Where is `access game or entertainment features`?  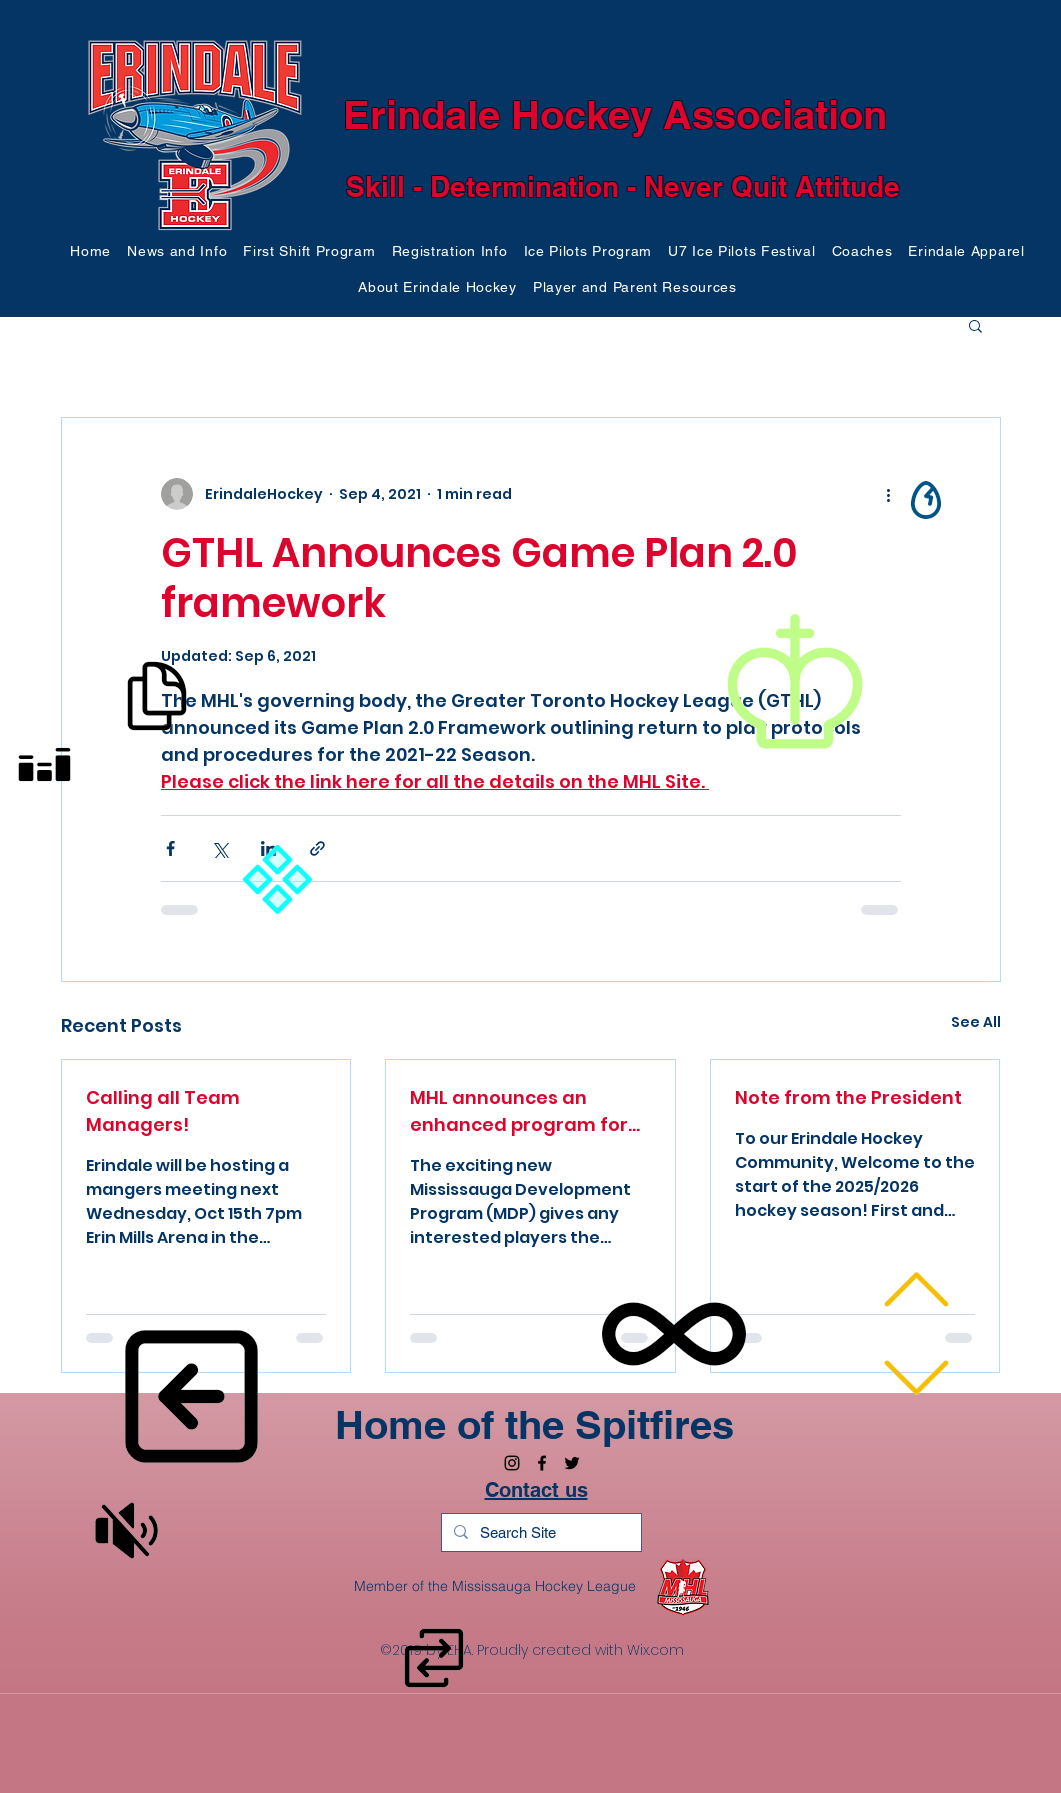 access game or entertainment features is located at coordinates (277, 879).